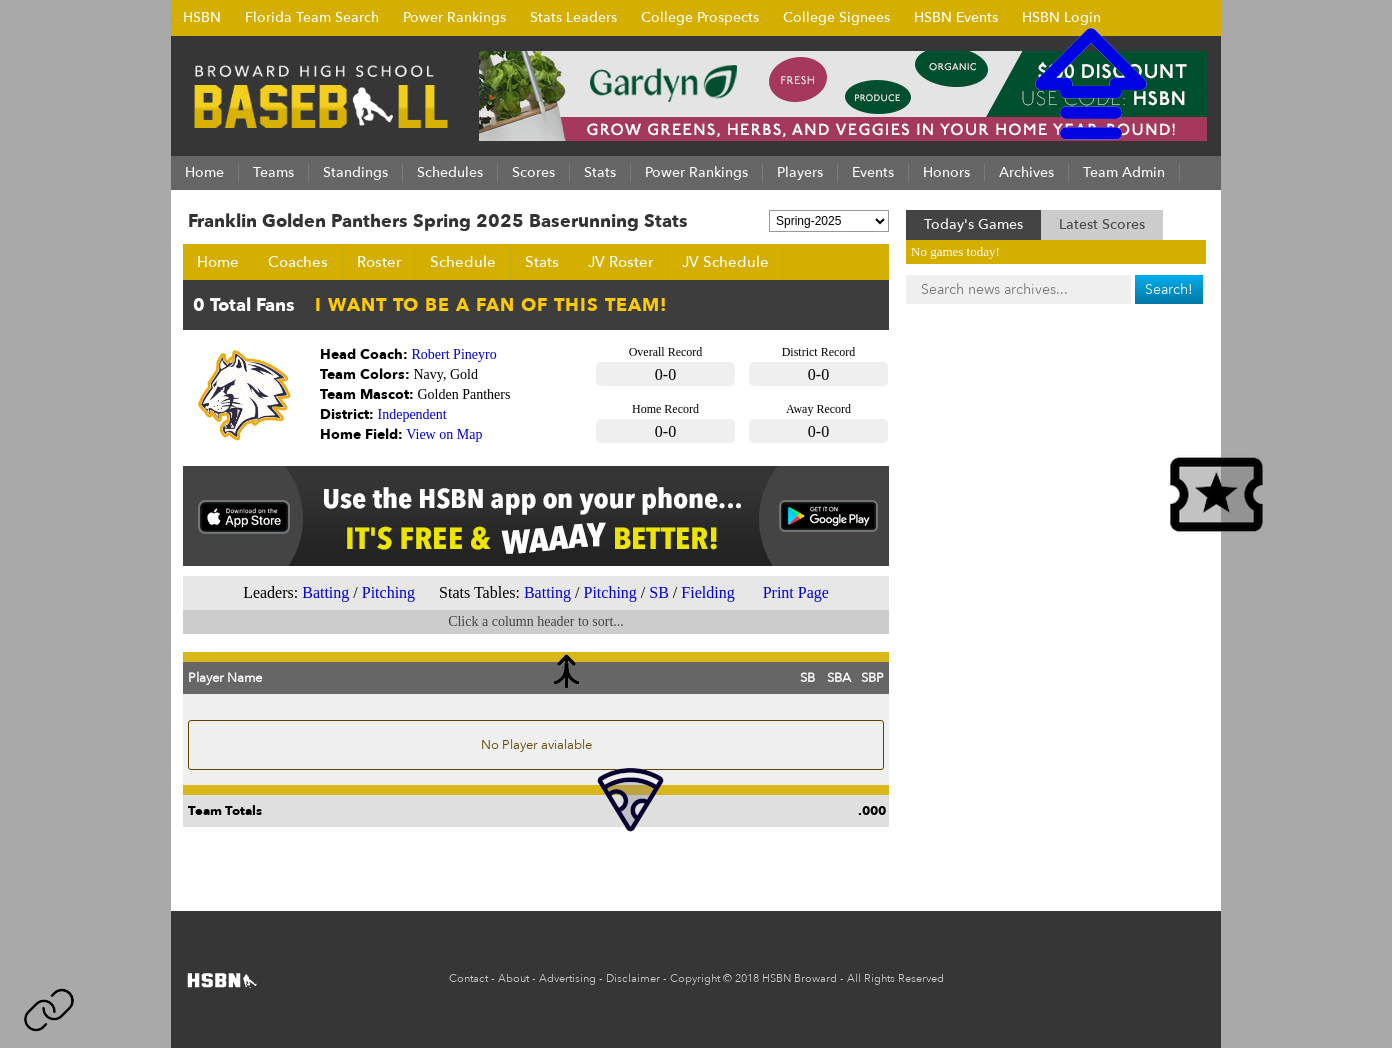 The height and width of the screenshot is (1048, 1392). What do you see at coordinates (1216, 494) in the screenshot?
I see `view local events or entertainment` at bounding box center [1216, 494].